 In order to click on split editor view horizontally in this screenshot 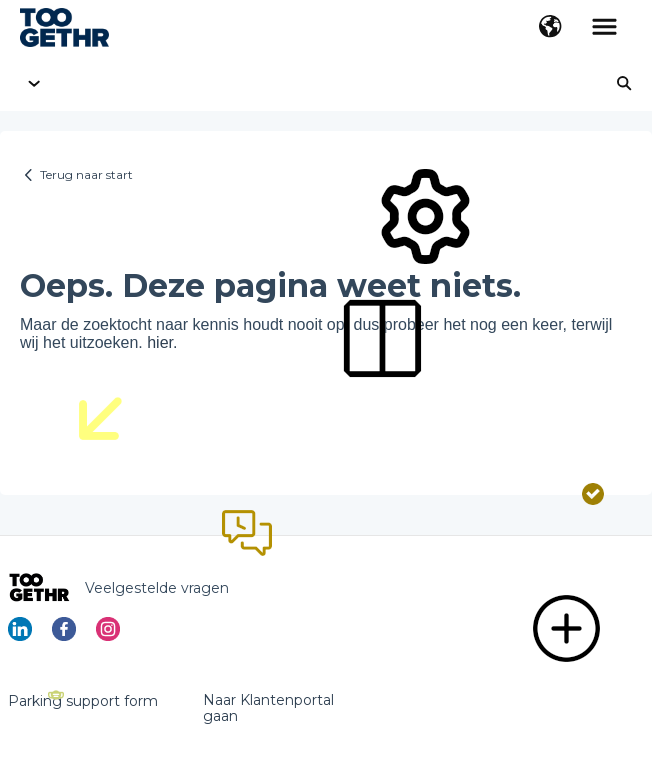, I will do `click(379, 335)`.